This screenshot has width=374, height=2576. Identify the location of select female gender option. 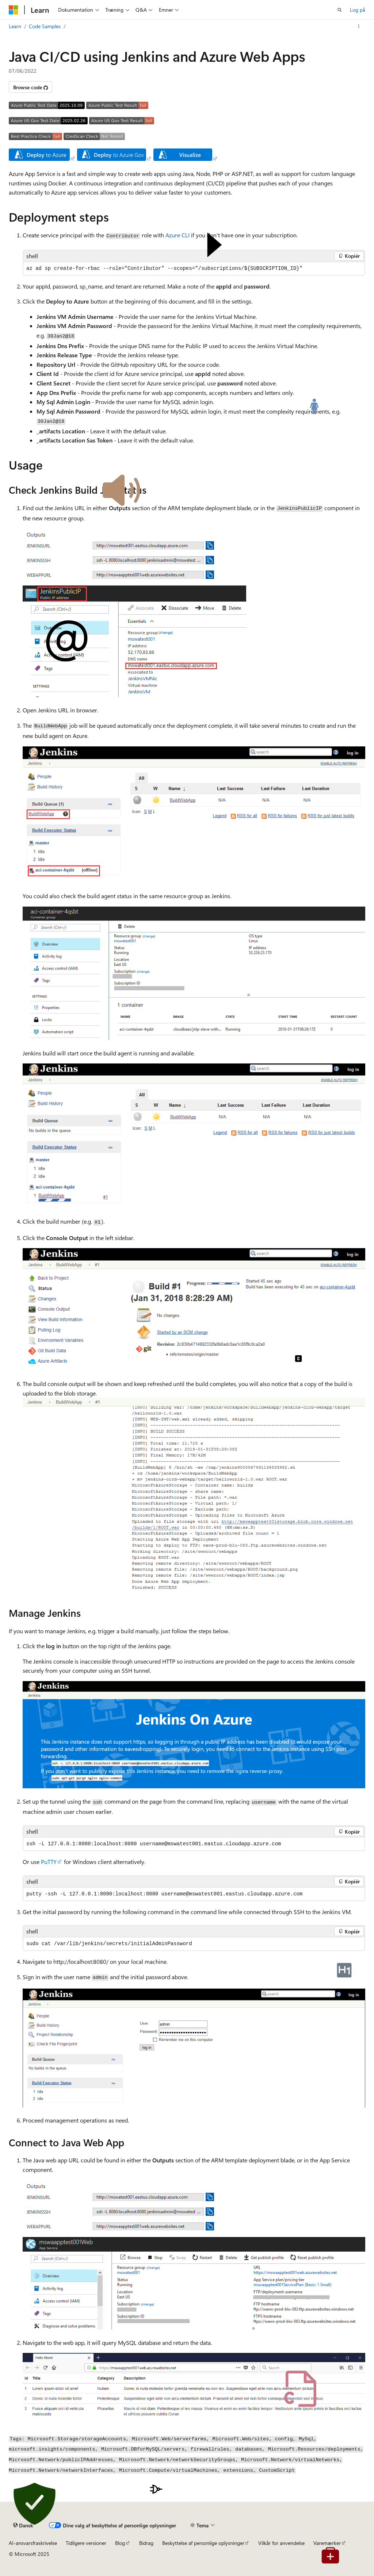
(314, 406).